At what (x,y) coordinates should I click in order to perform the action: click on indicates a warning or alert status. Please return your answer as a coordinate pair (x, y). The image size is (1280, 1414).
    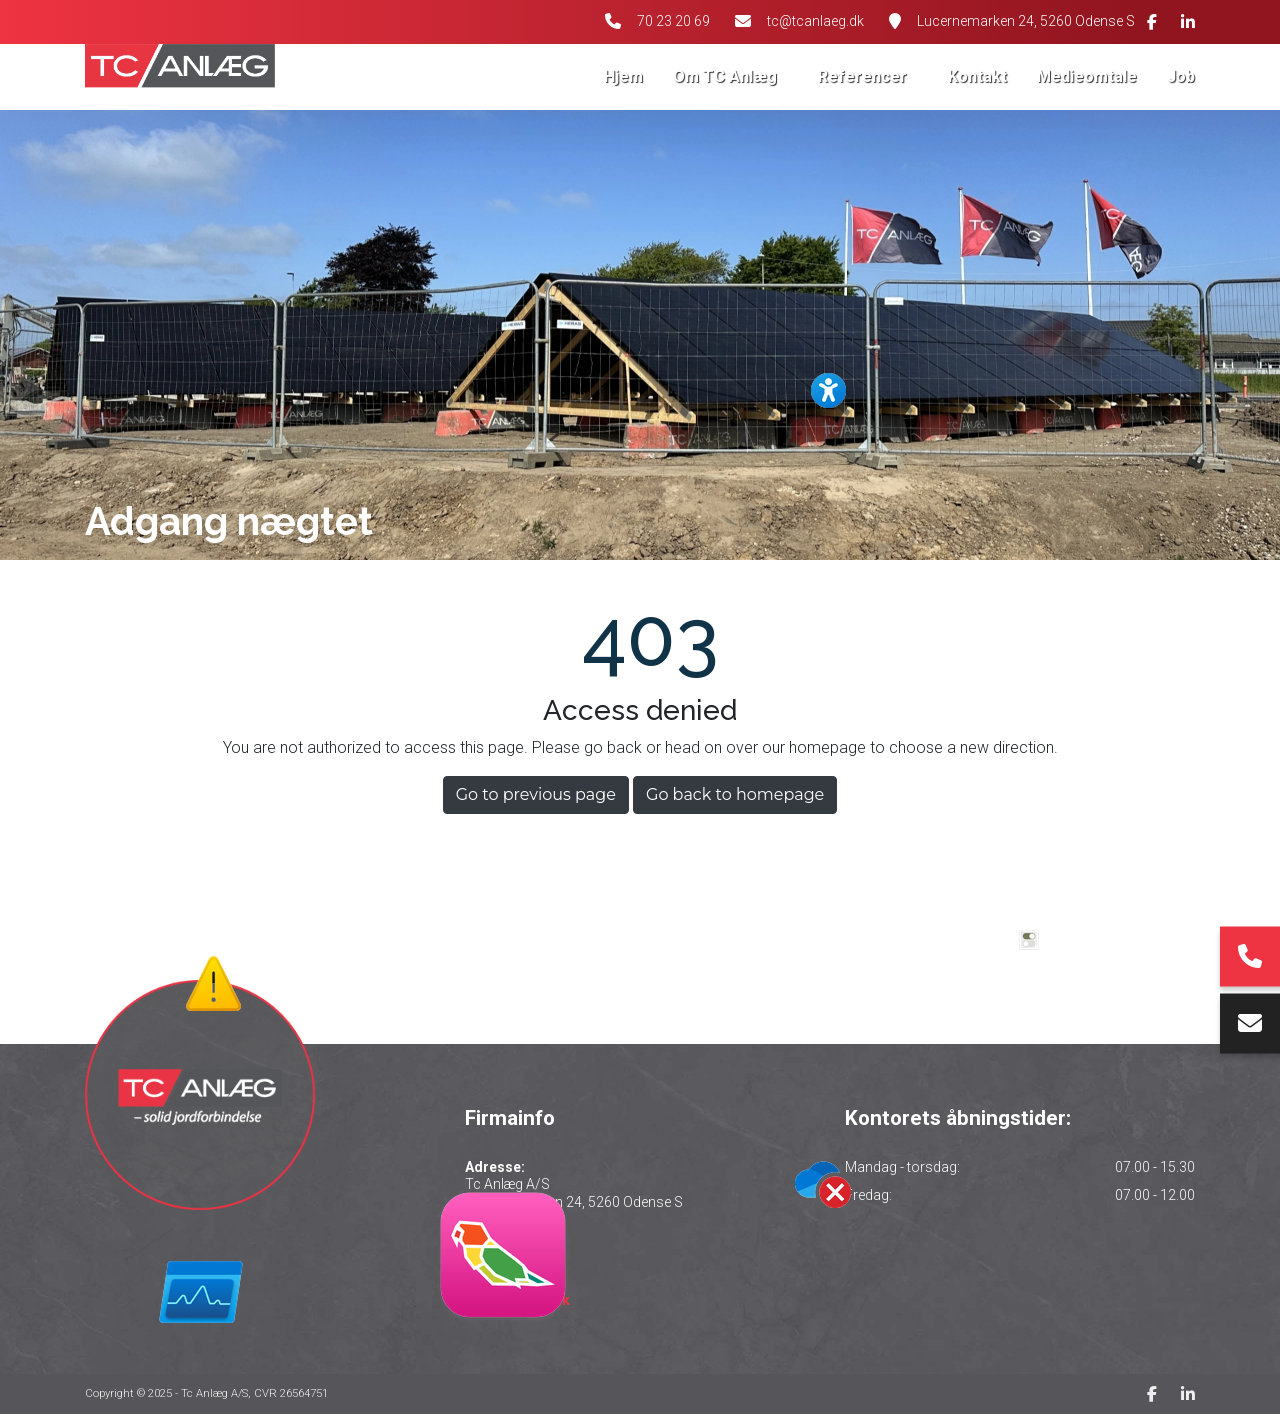
    Looking at the image, I should click on (183, 953).